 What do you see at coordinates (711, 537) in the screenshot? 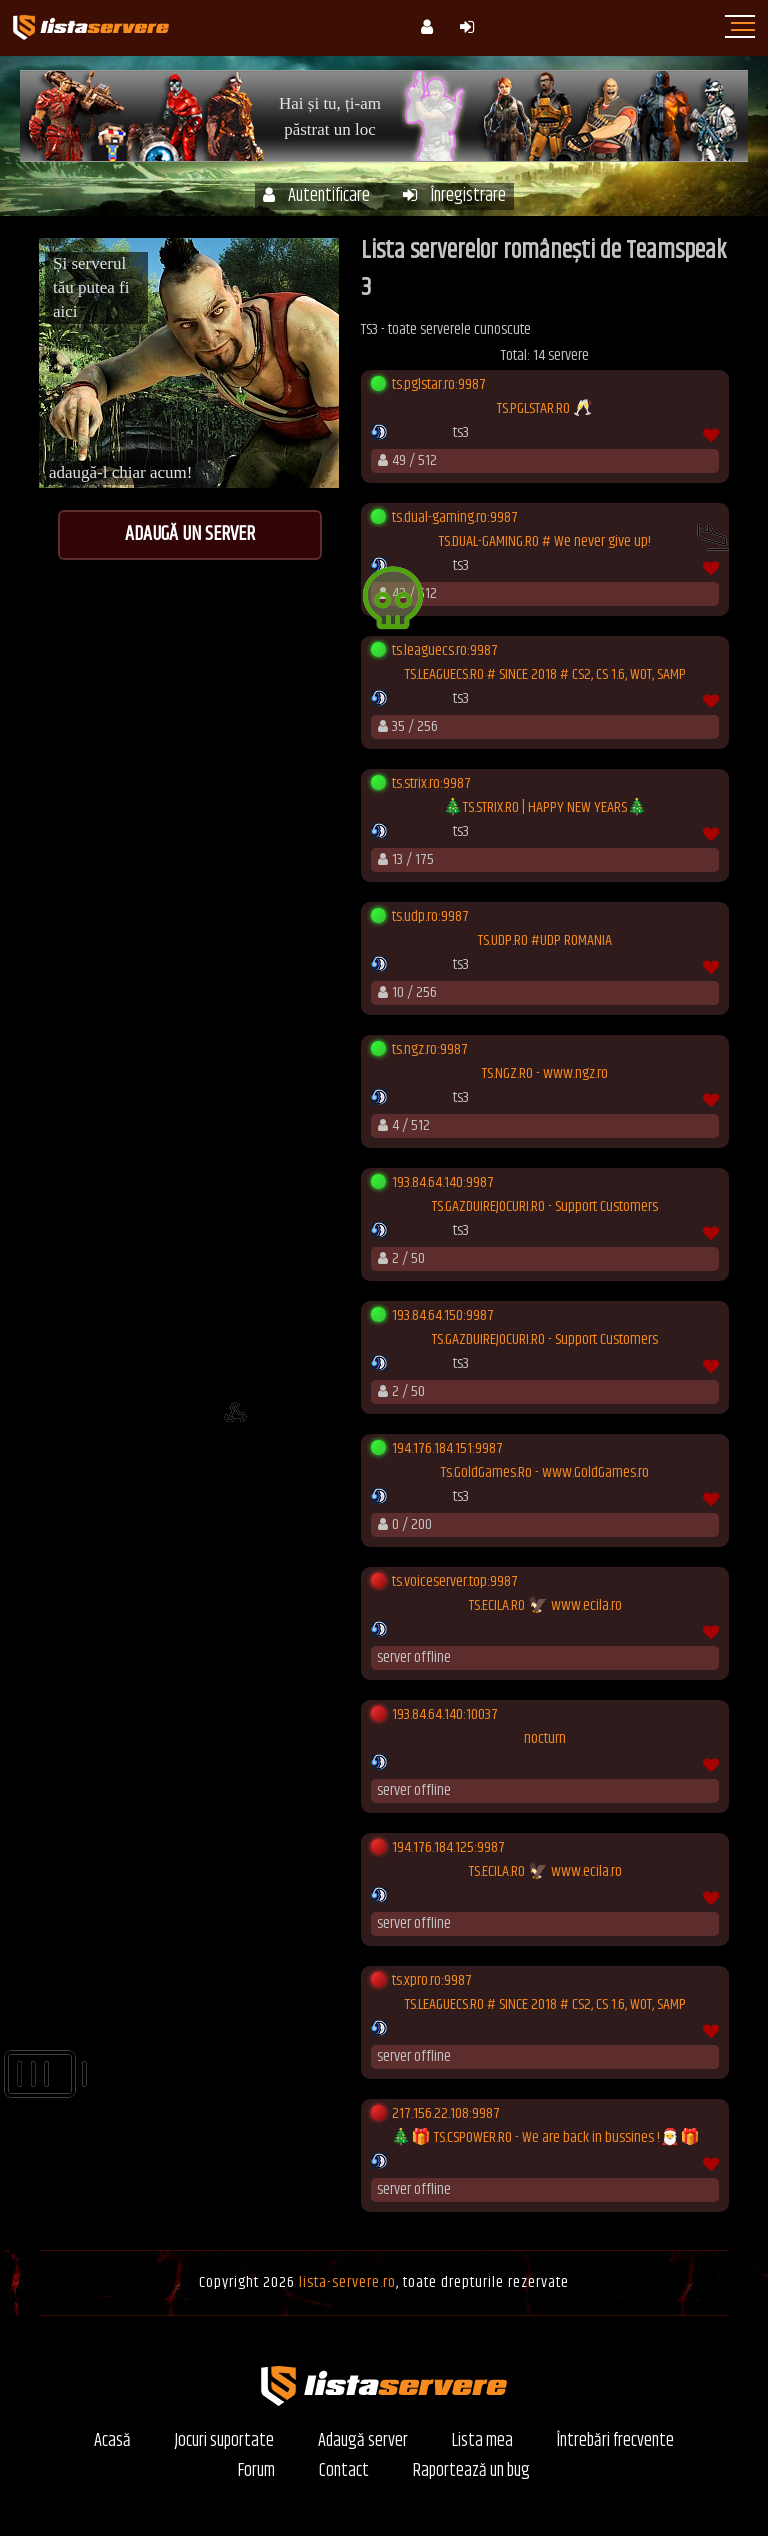
I see `indicates flight arrival or landing status` at bounding box center [711, 537].